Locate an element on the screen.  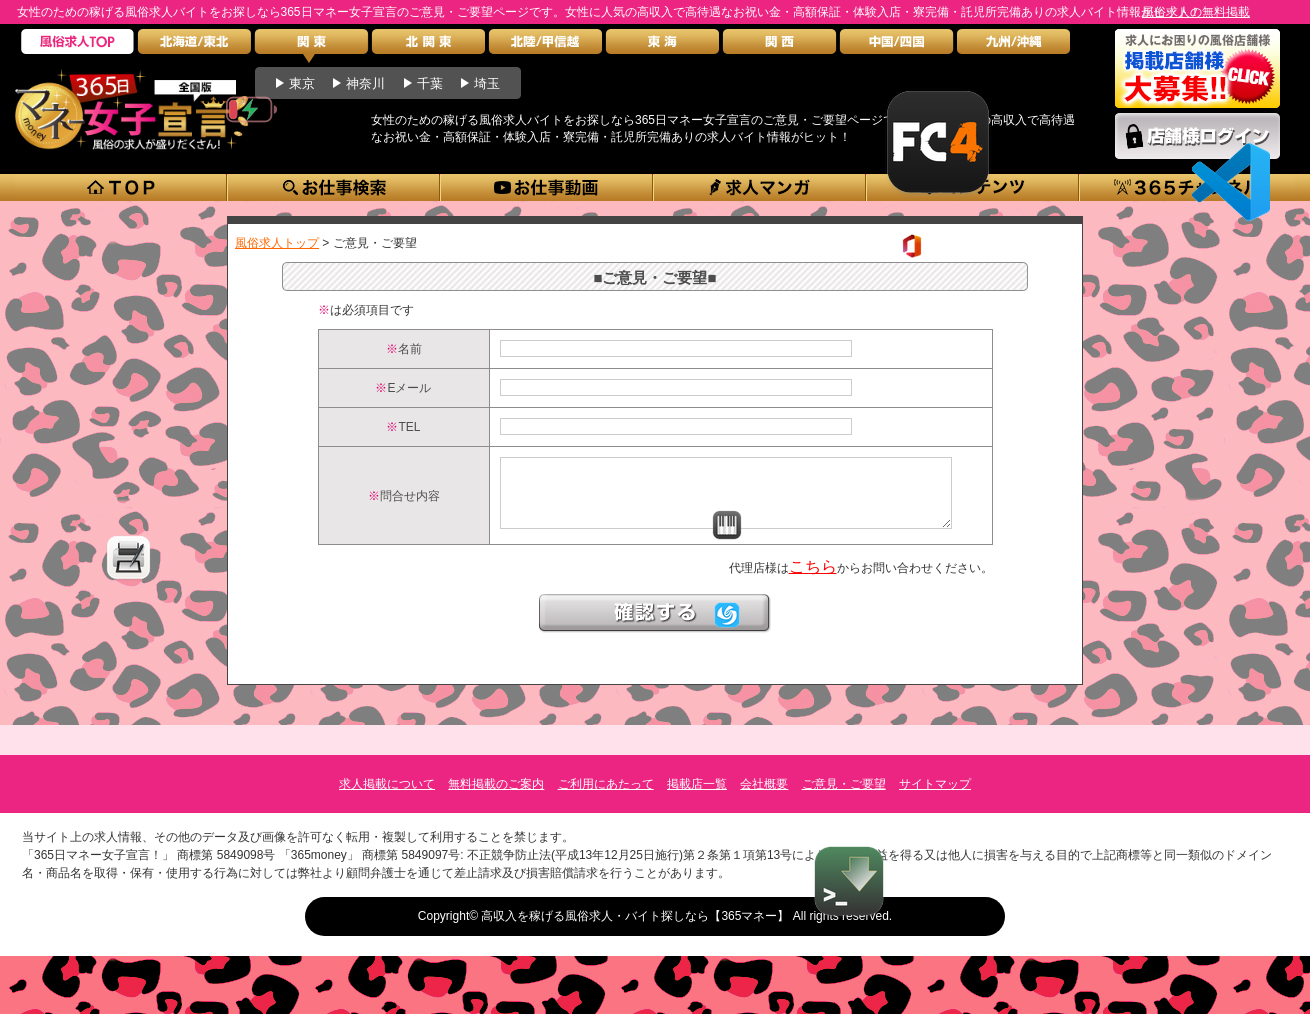
indicates battery is critically low but currently charging is located at coordinates (251, 109).